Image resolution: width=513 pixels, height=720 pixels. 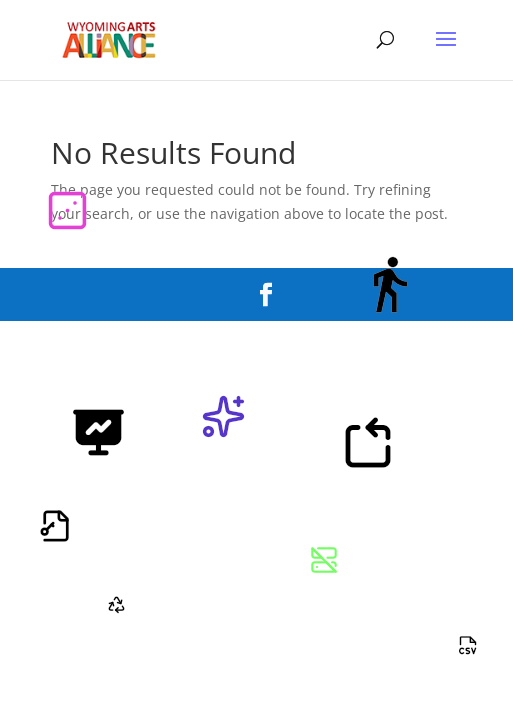 I want to click on rotate image or content counter-clockwise, so click(x=368, y=445).